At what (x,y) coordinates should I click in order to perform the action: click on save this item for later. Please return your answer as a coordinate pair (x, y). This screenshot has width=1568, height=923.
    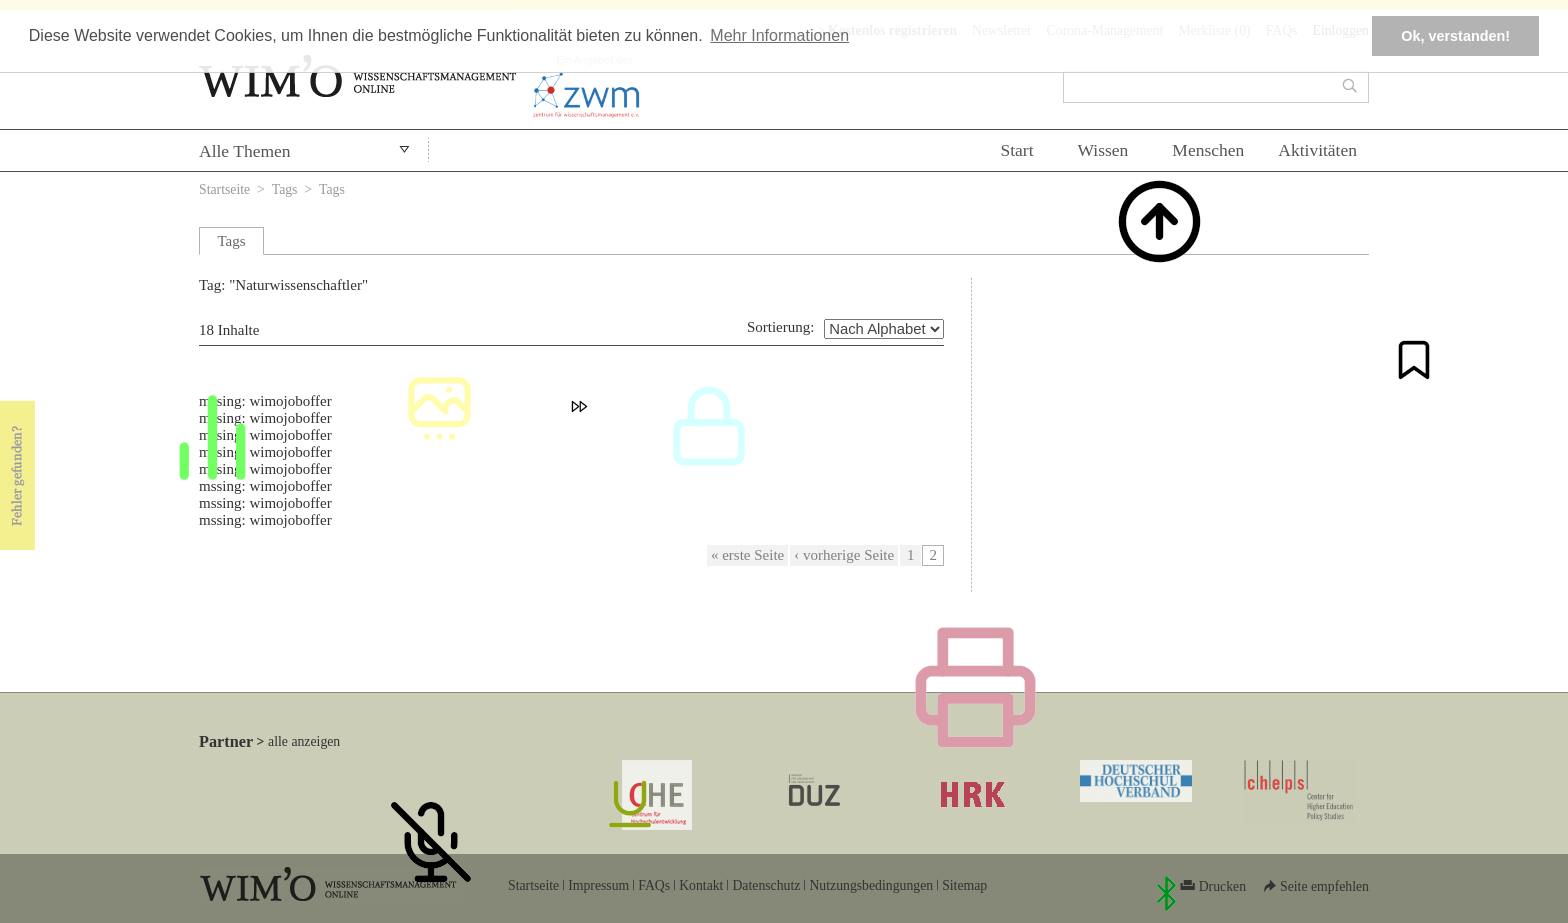
    Looking at the image, I should click on (1414, 360).